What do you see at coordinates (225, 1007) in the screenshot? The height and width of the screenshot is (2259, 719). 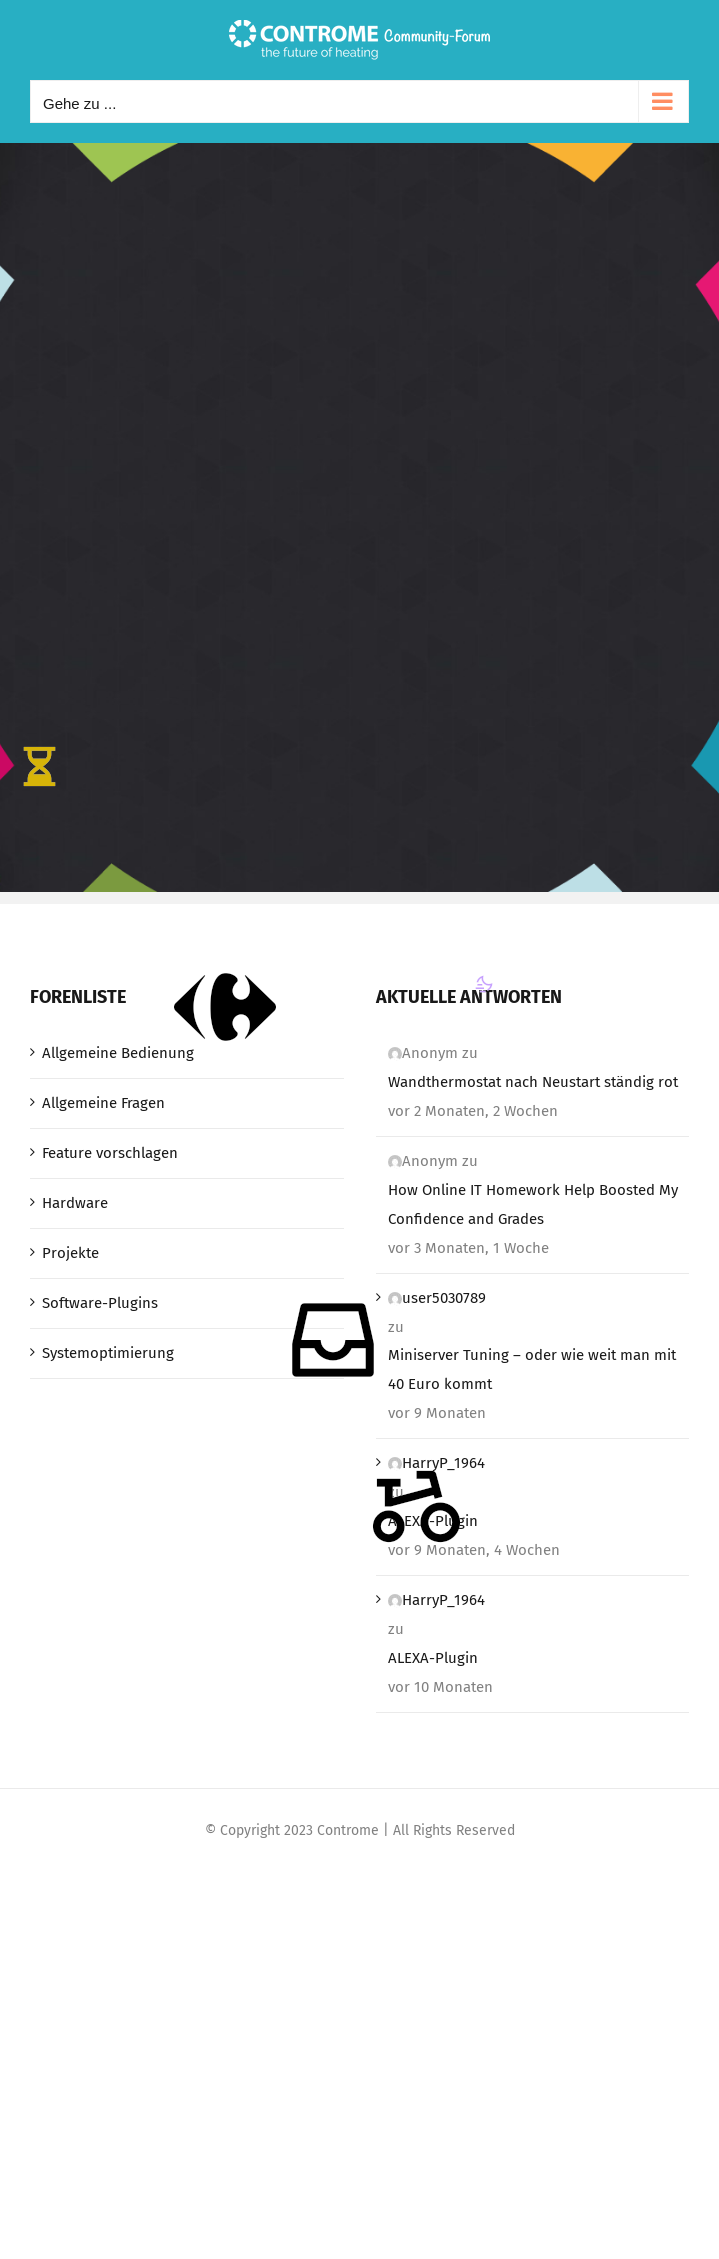 I see `open the Carrefour shopping app` at bounding box center [225, 1007].